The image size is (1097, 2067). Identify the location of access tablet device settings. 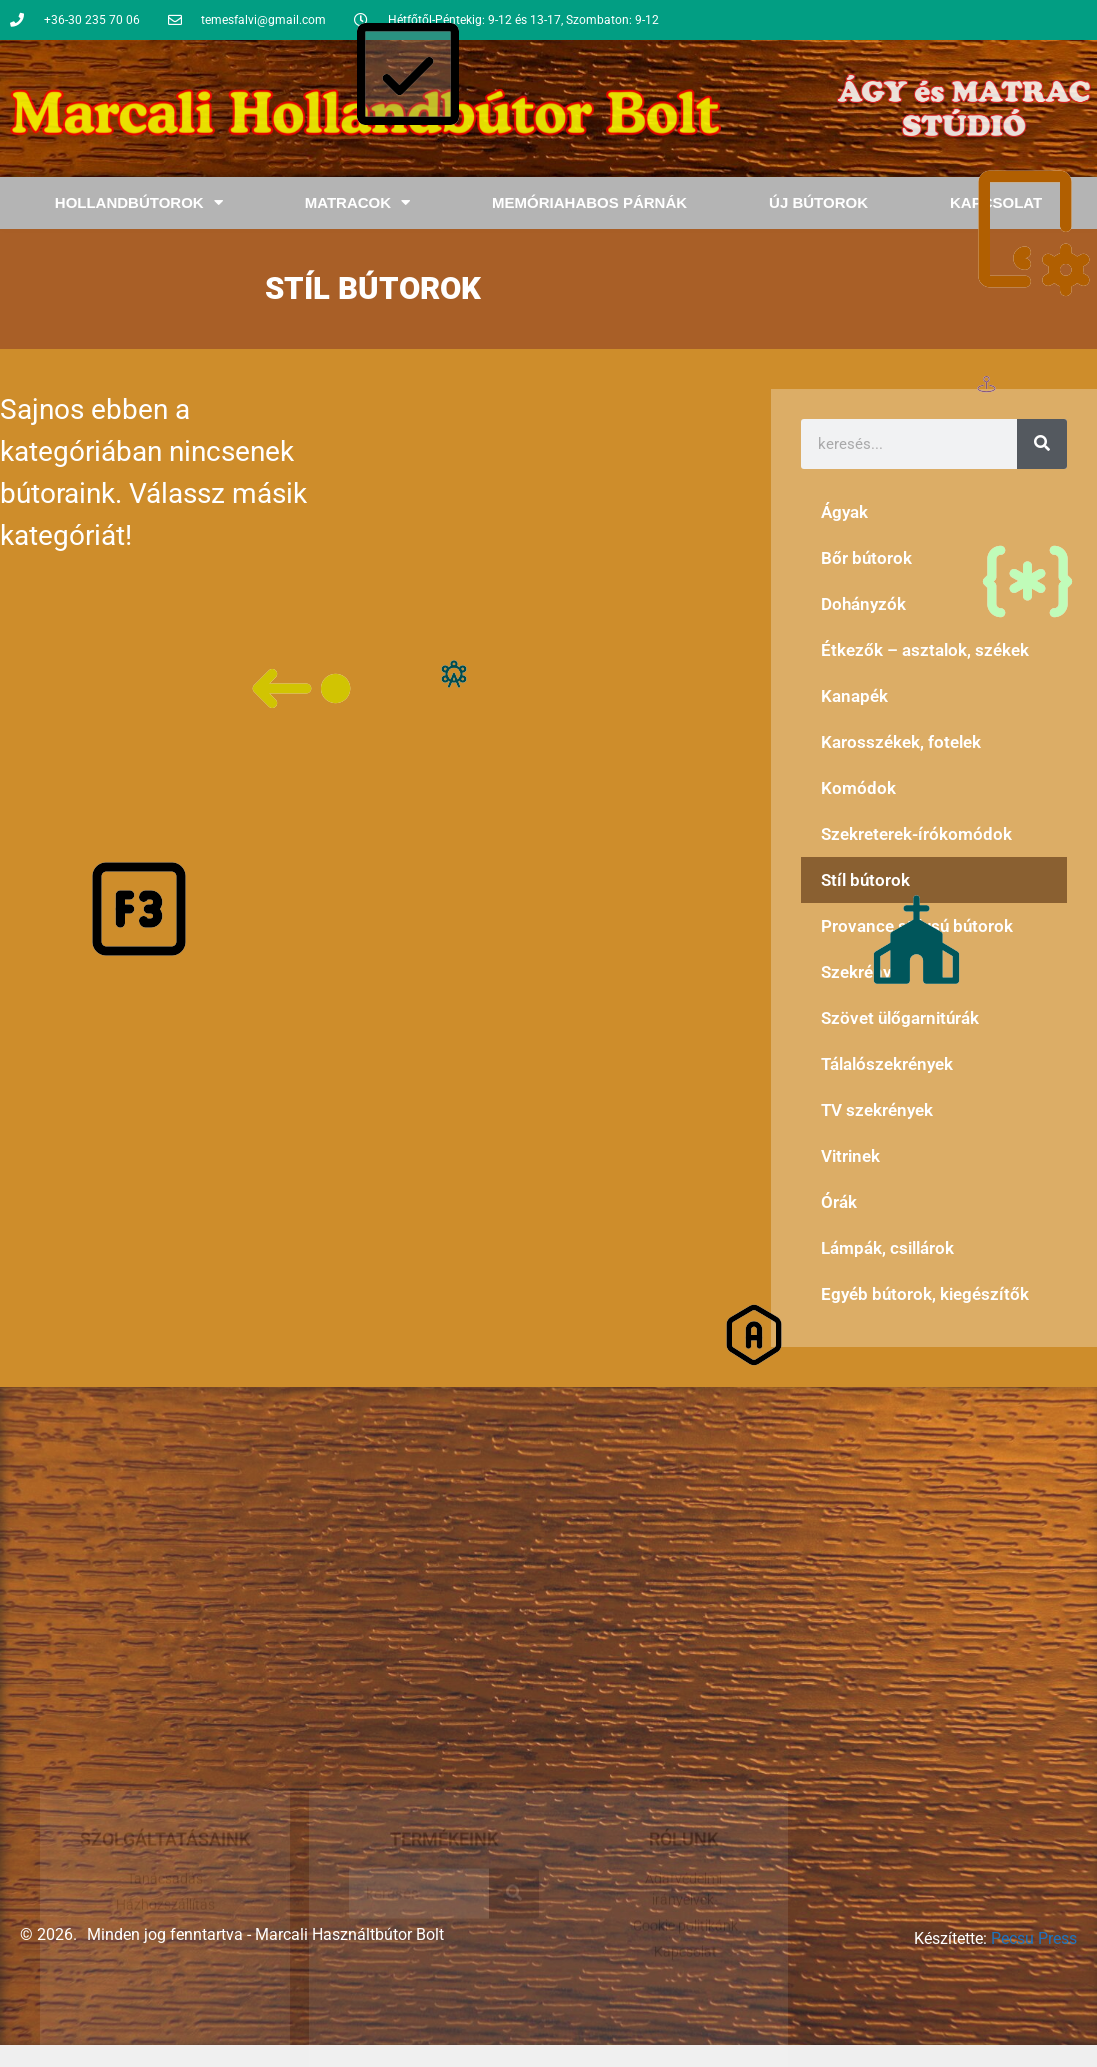
(1025, 229).